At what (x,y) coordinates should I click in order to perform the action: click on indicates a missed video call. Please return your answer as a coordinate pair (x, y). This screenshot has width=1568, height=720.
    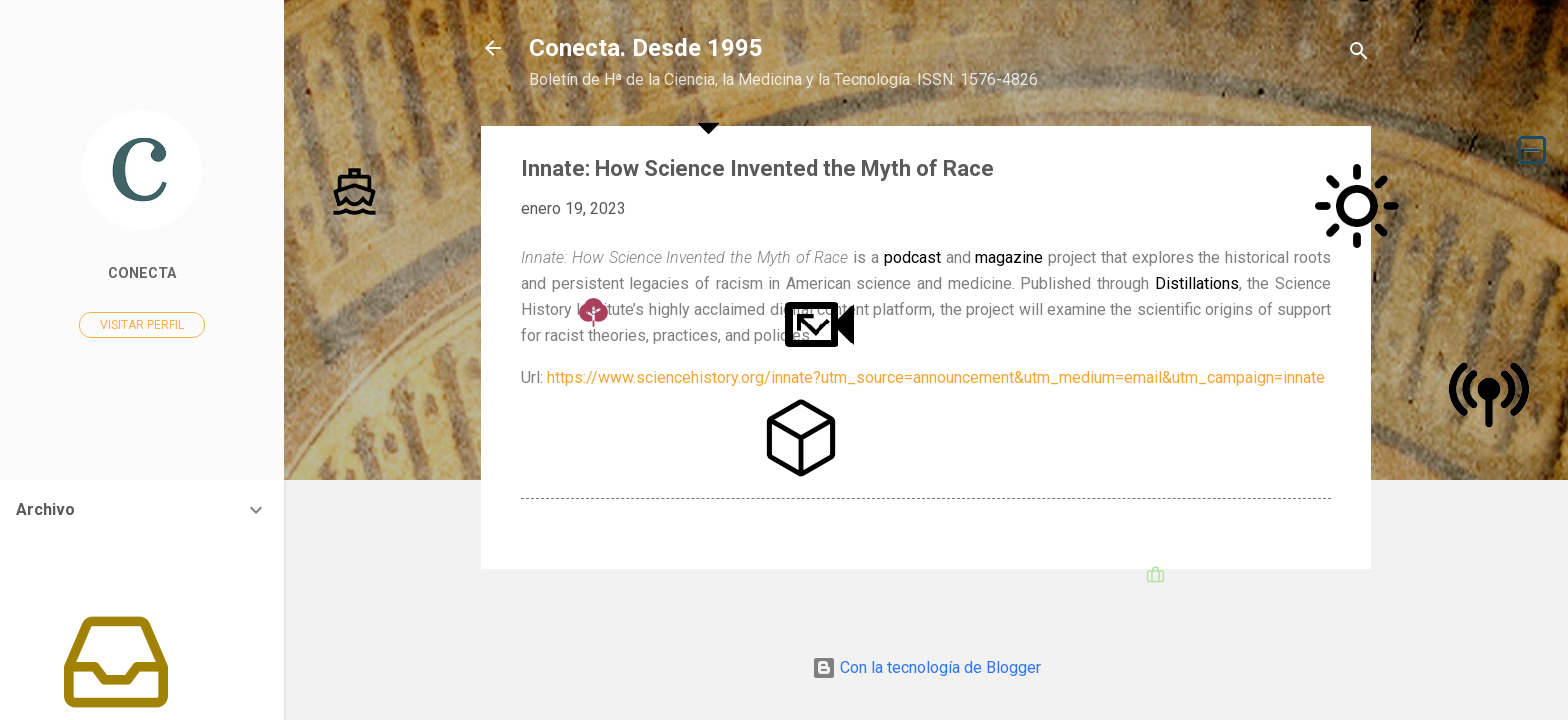
    Looking at the image, I should click on (819, 324).